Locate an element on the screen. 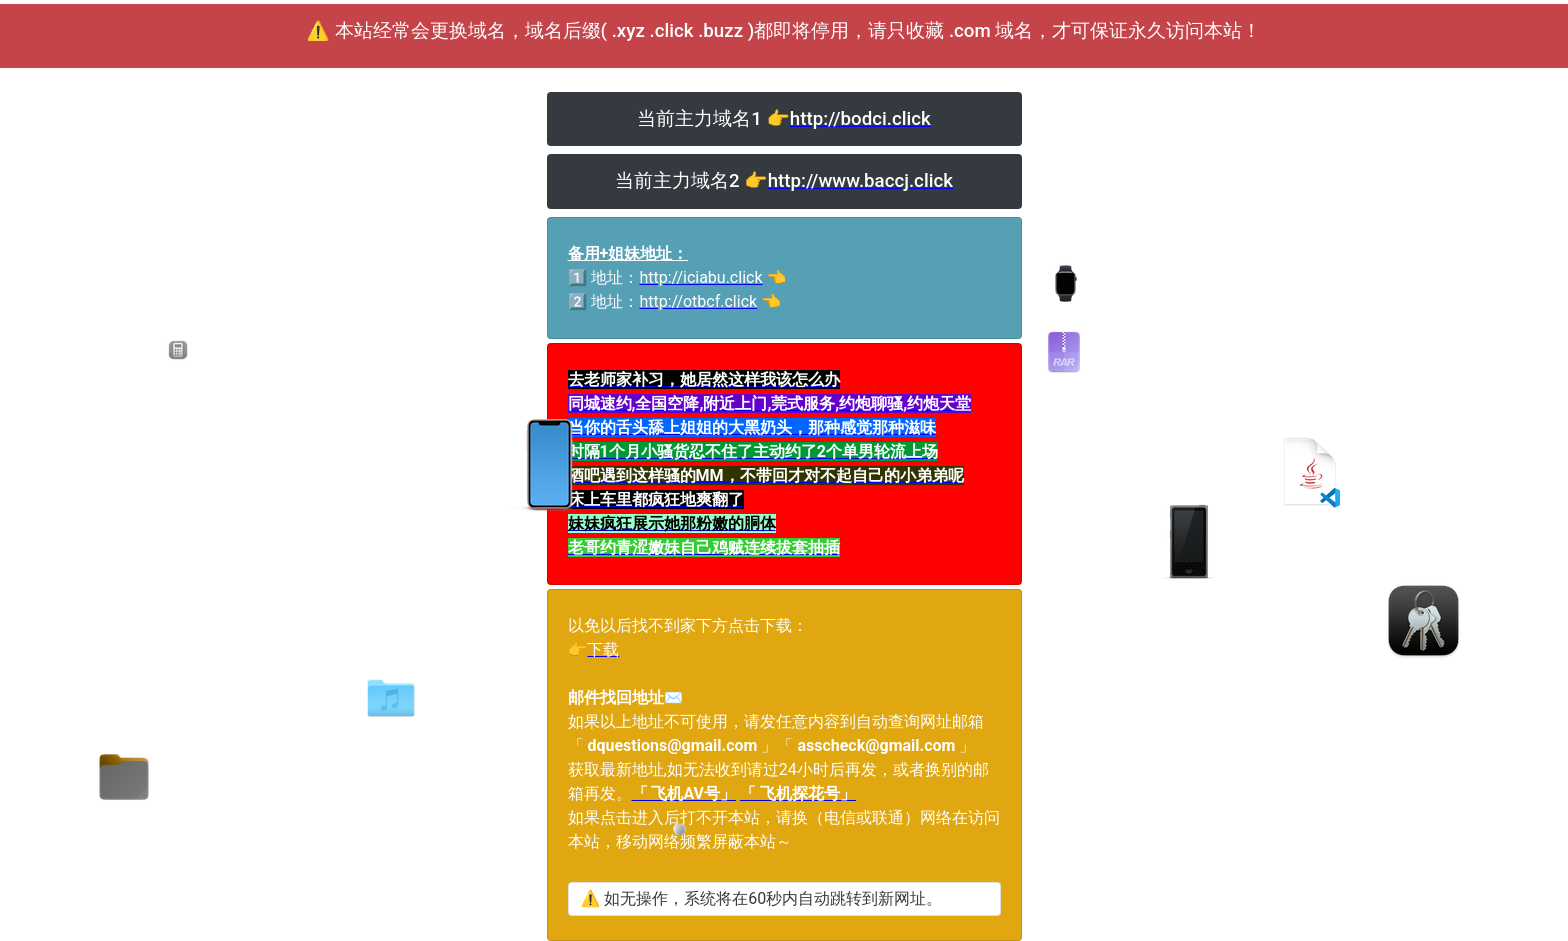  a compressed RAR archive file is located at coordinates (1064, 352).